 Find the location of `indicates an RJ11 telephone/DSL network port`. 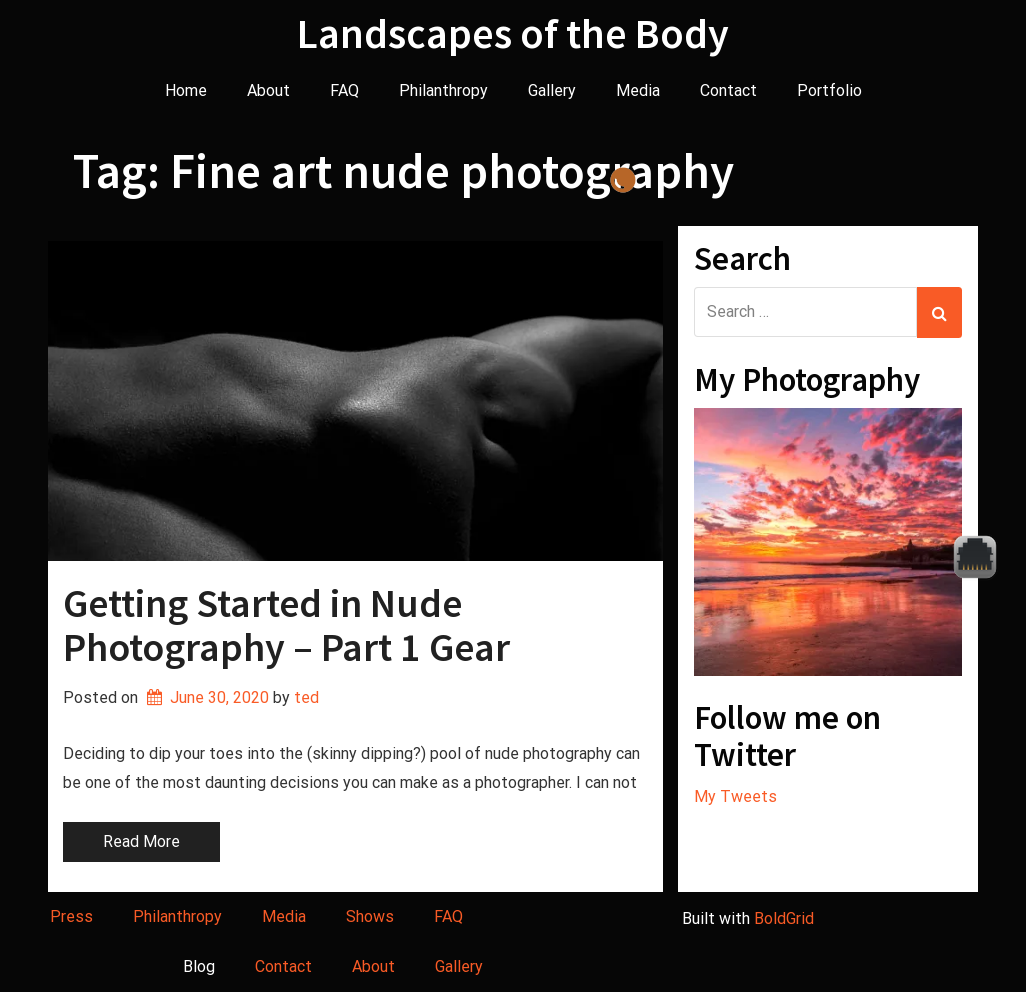

indicates an RJ11 telephone/DSL network port is located at coordinates (975, 557).